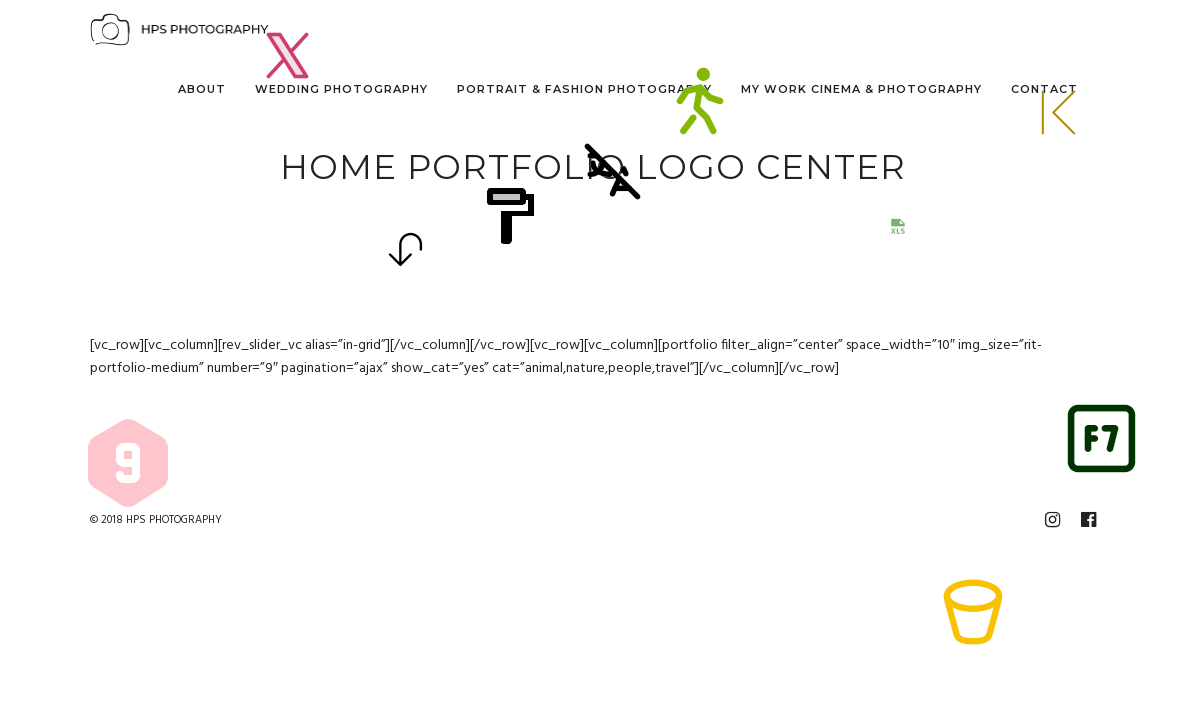  What do you see at coordinates (509, 216) in the screenshot?
I see `apply formatting style to selected content` at bounding box center [509, 216].